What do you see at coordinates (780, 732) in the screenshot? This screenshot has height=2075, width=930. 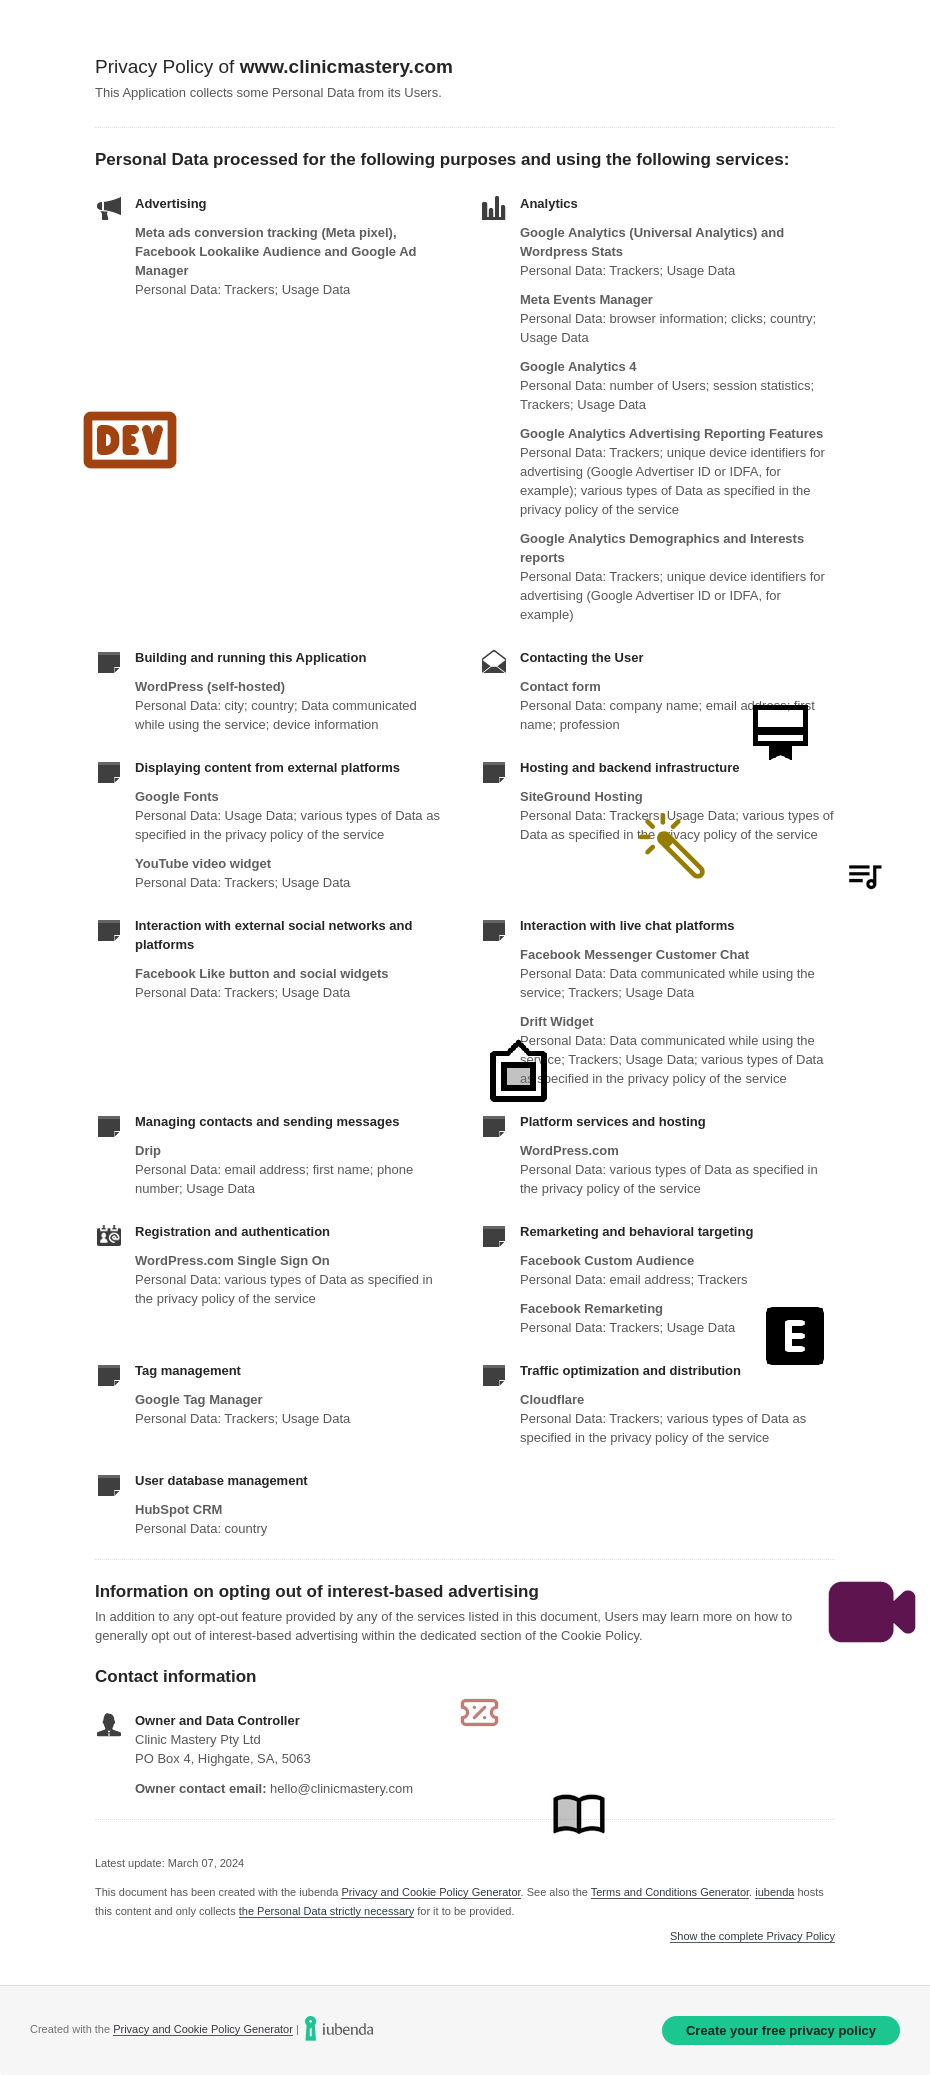 I see `view membership card or subscription details` at bounding box center [780, 732].